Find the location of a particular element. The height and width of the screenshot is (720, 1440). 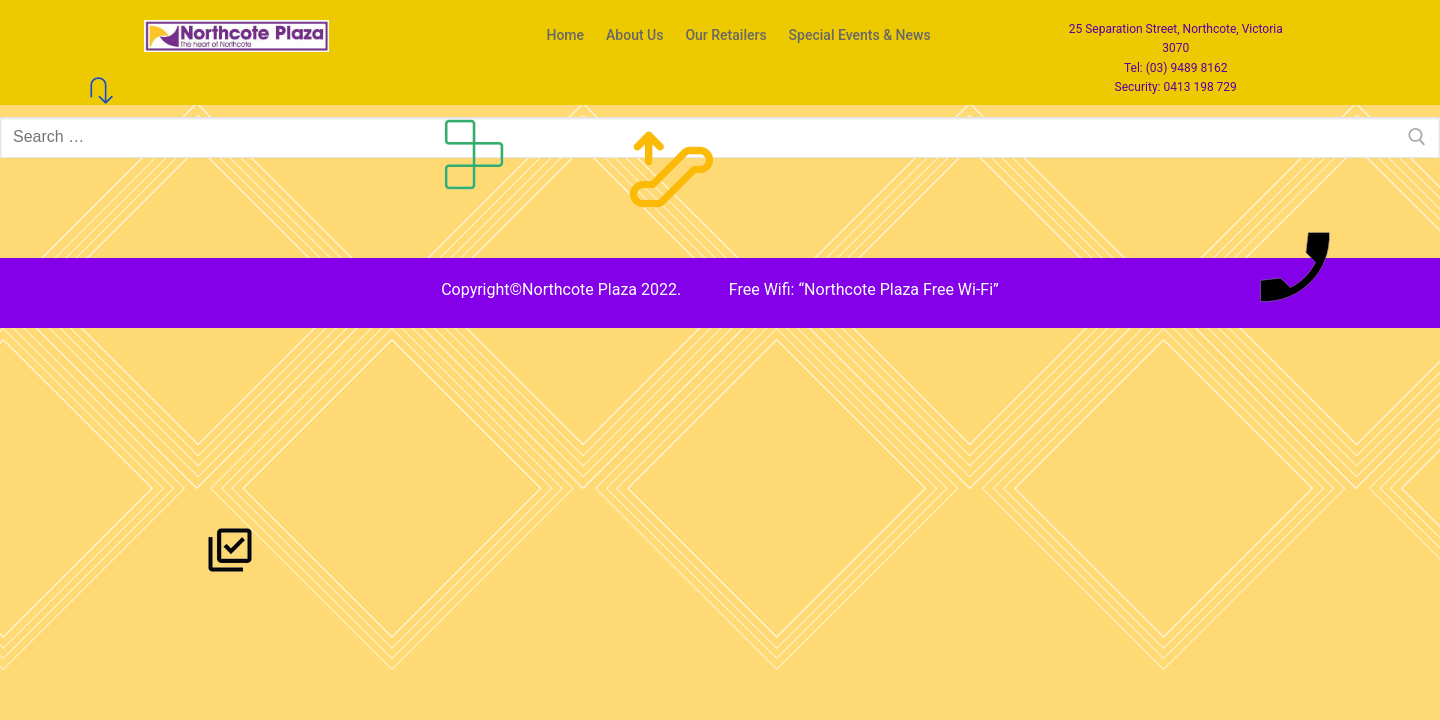

make a phone call is located at coordinates (1295, 267).